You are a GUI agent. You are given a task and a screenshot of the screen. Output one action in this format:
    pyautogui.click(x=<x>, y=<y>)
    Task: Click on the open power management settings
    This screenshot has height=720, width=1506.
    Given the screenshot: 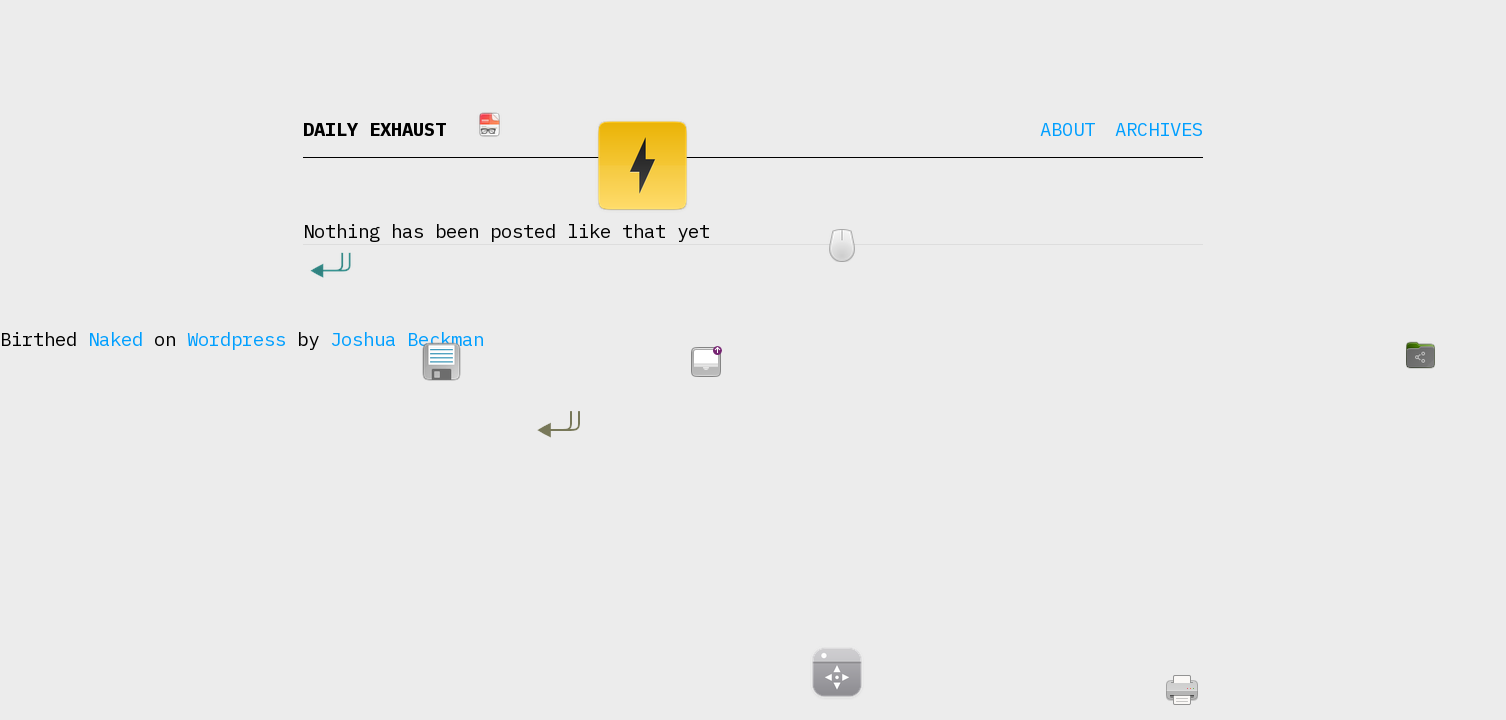 What is the action you would take?
    pyautogui.click(x=642, y=165)
    